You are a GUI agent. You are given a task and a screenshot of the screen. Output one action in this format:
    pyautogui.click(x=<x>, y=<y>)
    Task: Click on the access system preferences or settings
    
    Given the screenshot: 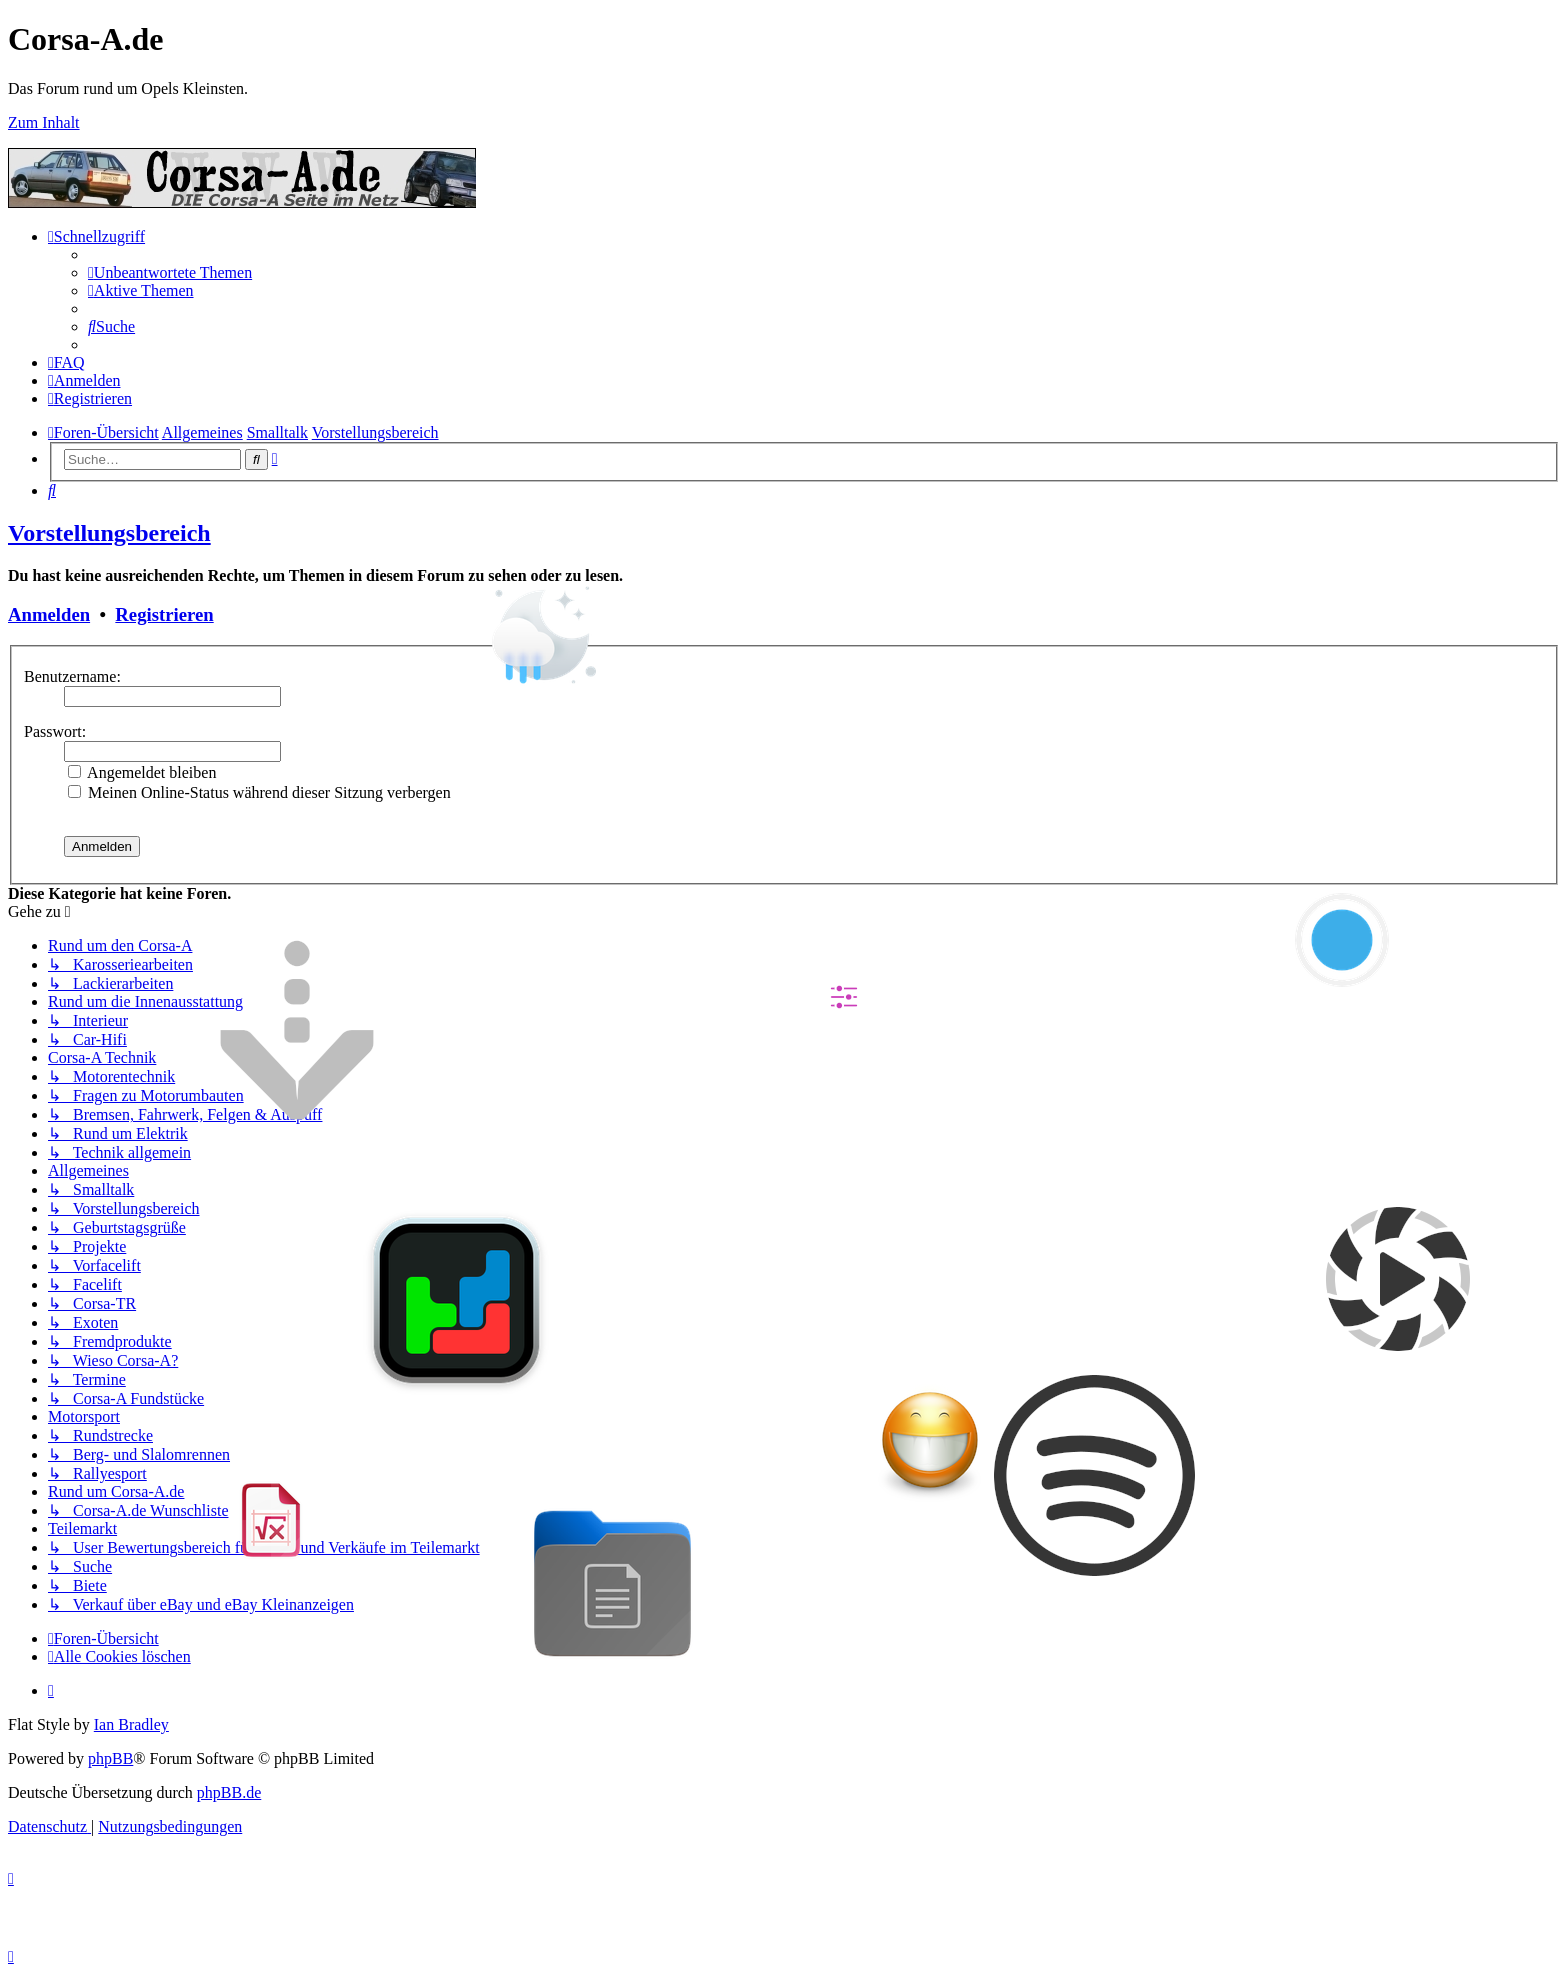 What is the action you would take?
    pyautogui.click(x=844, y=997)
    